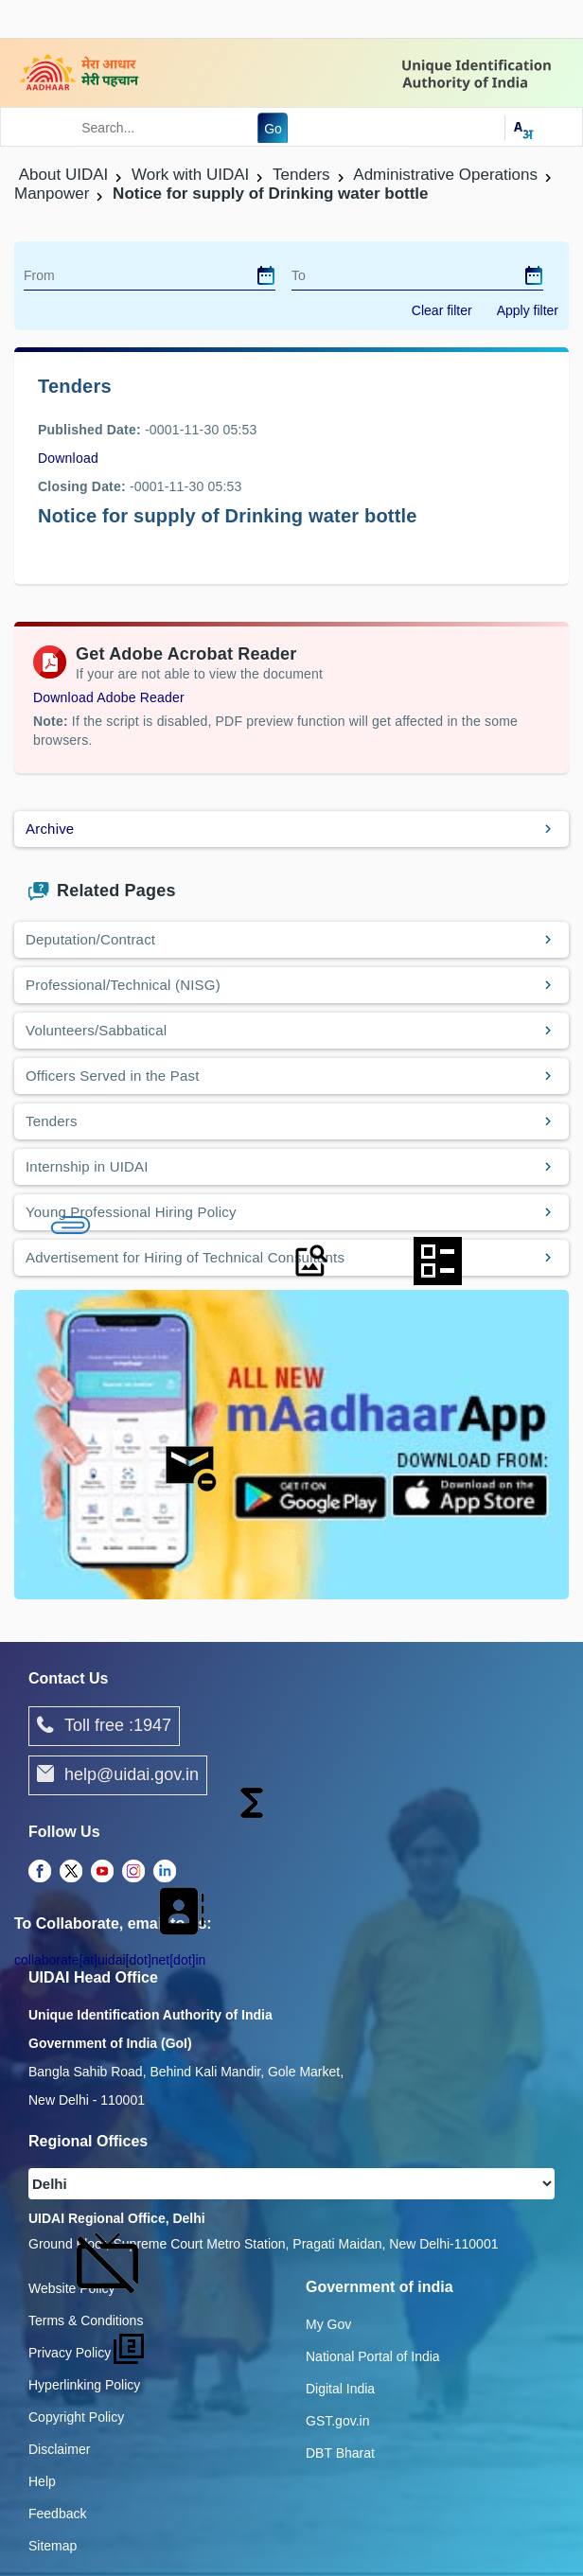  What do you see at coordinates (70, 1225) in the screenshot?
I see `attach a file to your message` at bounding box center [70, 1225].